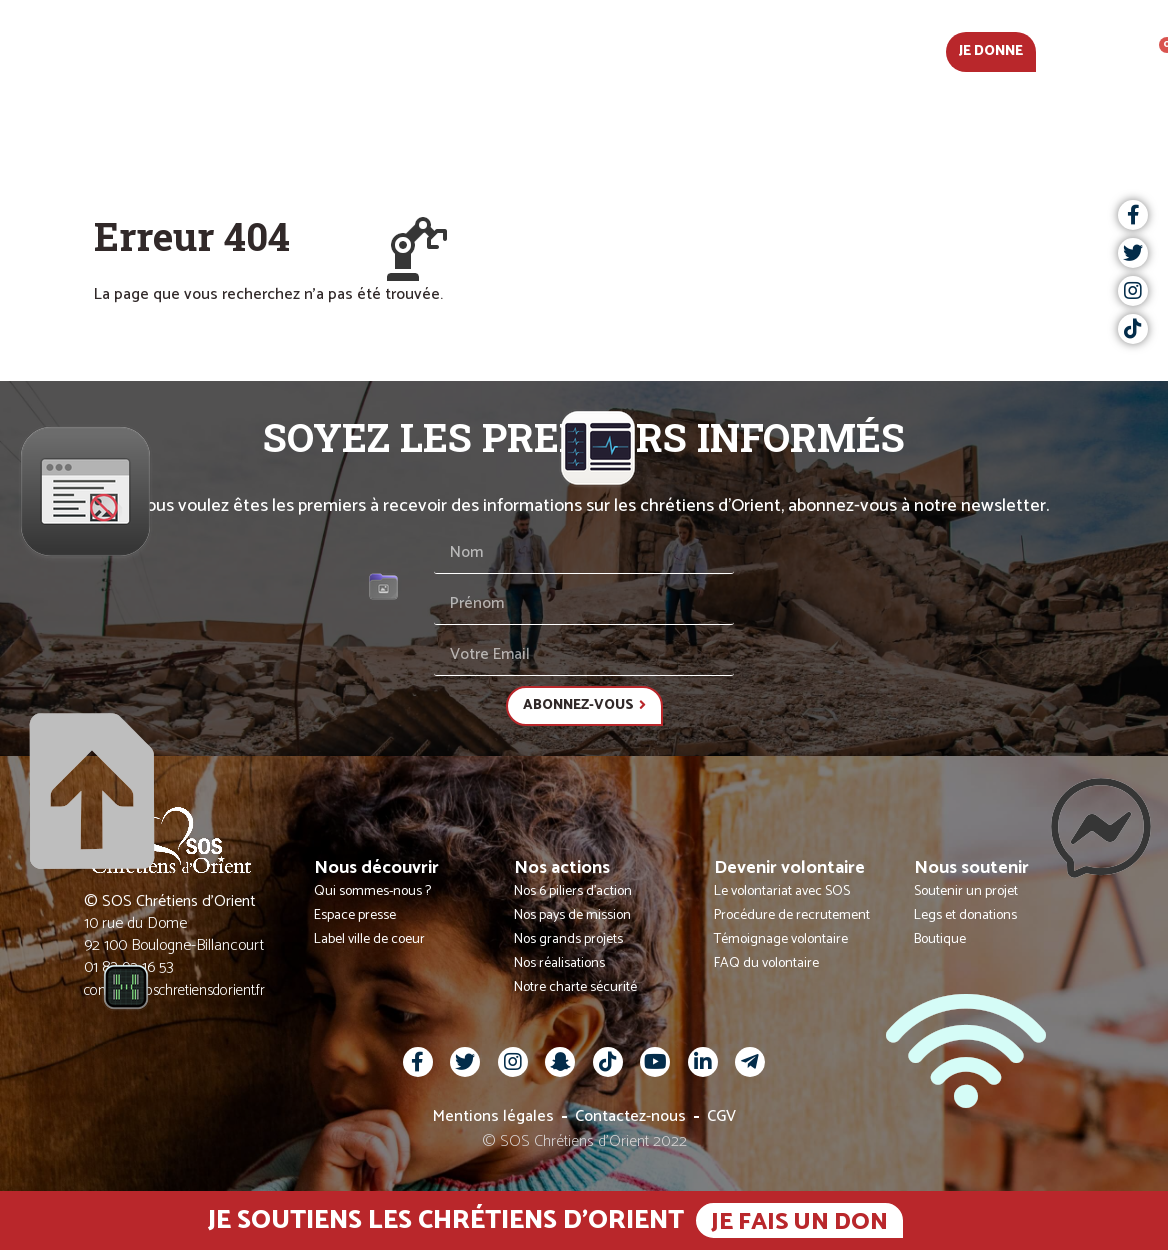 The width and height of the screenshot is (1168, 1250). What do you see at coordinates (85, 491) in the screenshot?
I see `configure ad blocker settings` at bounding box center [85, 491].